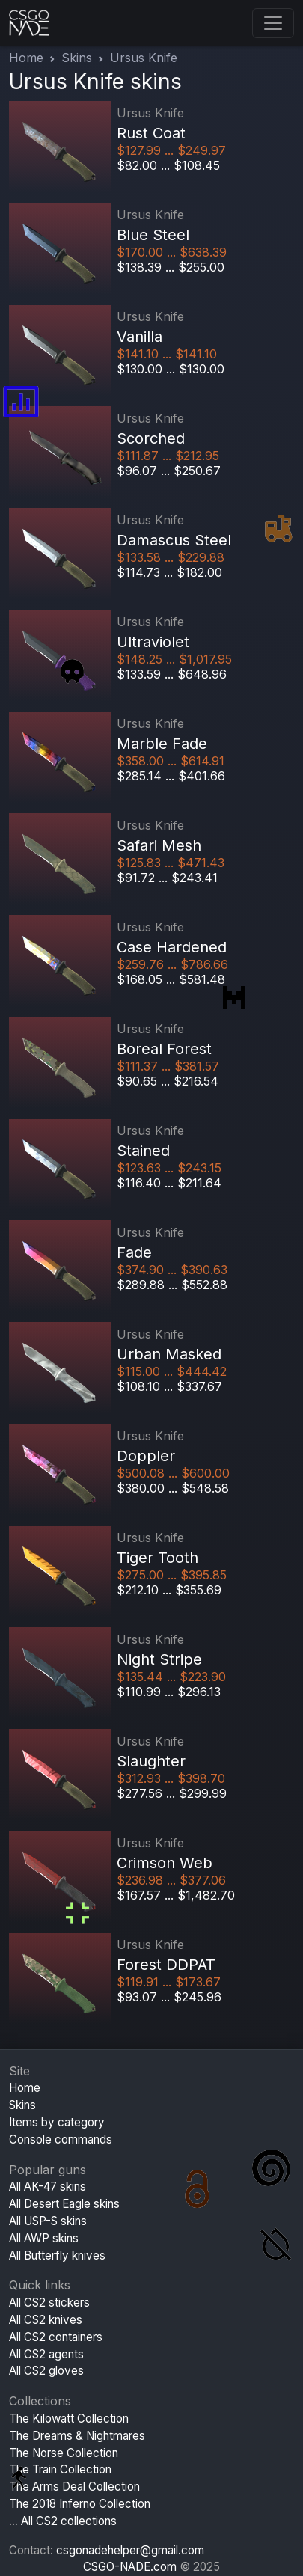  Describe the element at coordinates (21, 402) in the screenshot. I see `view analytics dashboard` at that location.